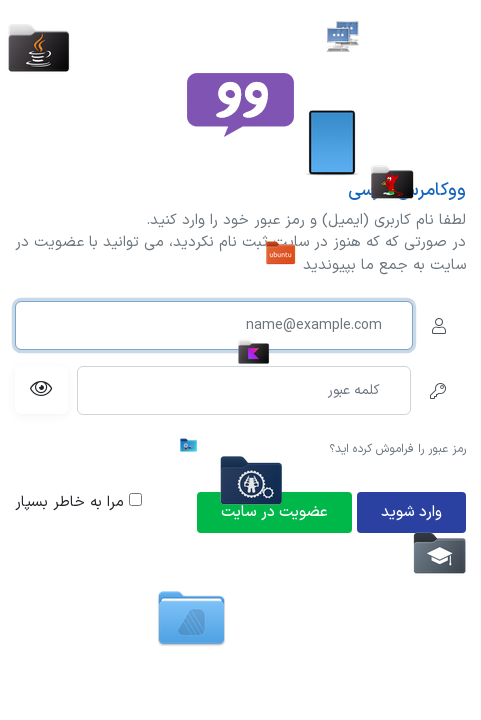 The height and width of the screenshot is (720, 481). I want to click on open education or coursework folder, so click(439, 554).